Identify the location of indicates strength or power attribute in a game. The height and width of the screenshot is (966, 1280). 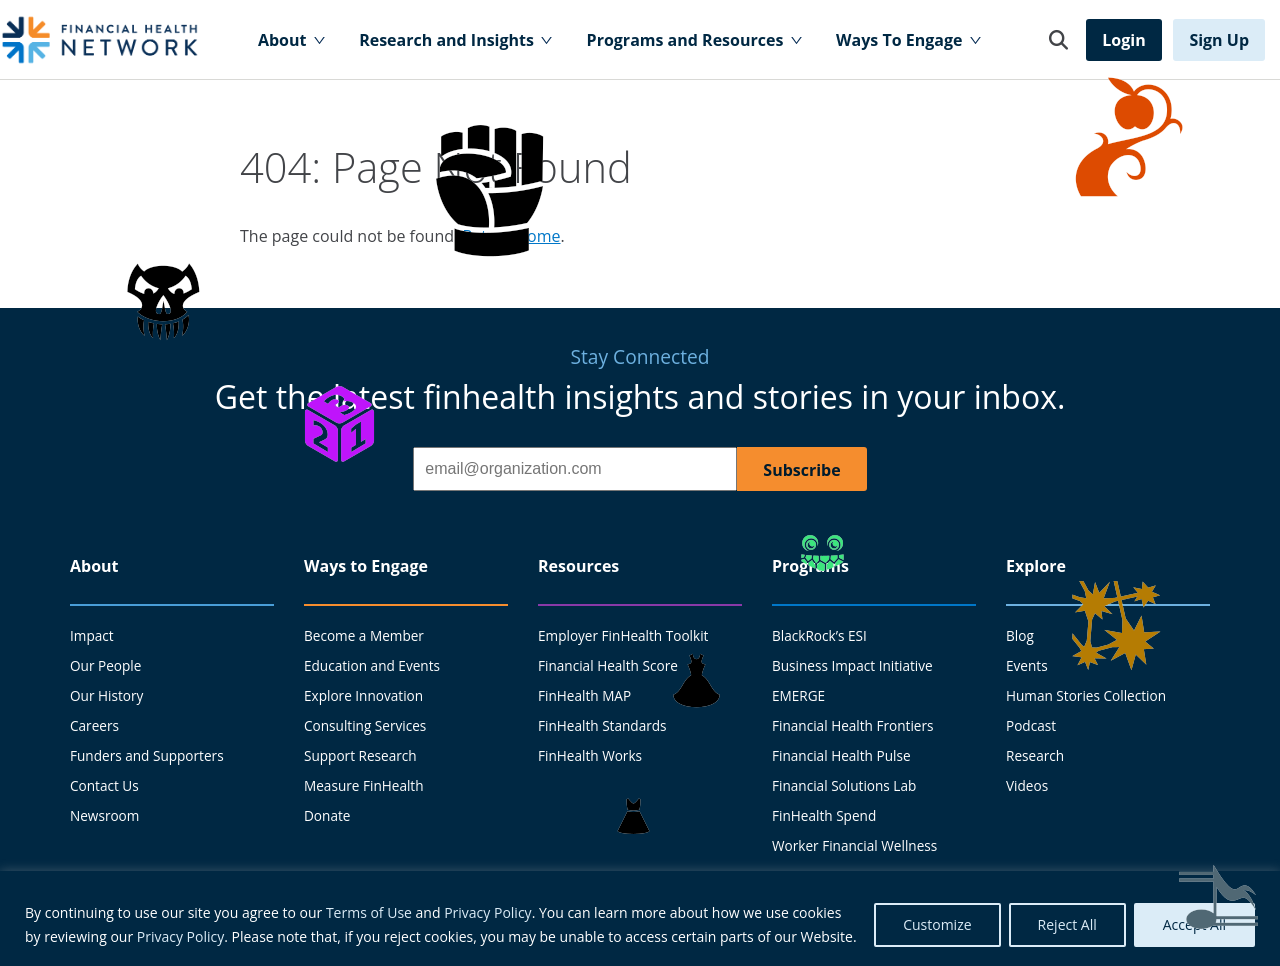
(488, 190).